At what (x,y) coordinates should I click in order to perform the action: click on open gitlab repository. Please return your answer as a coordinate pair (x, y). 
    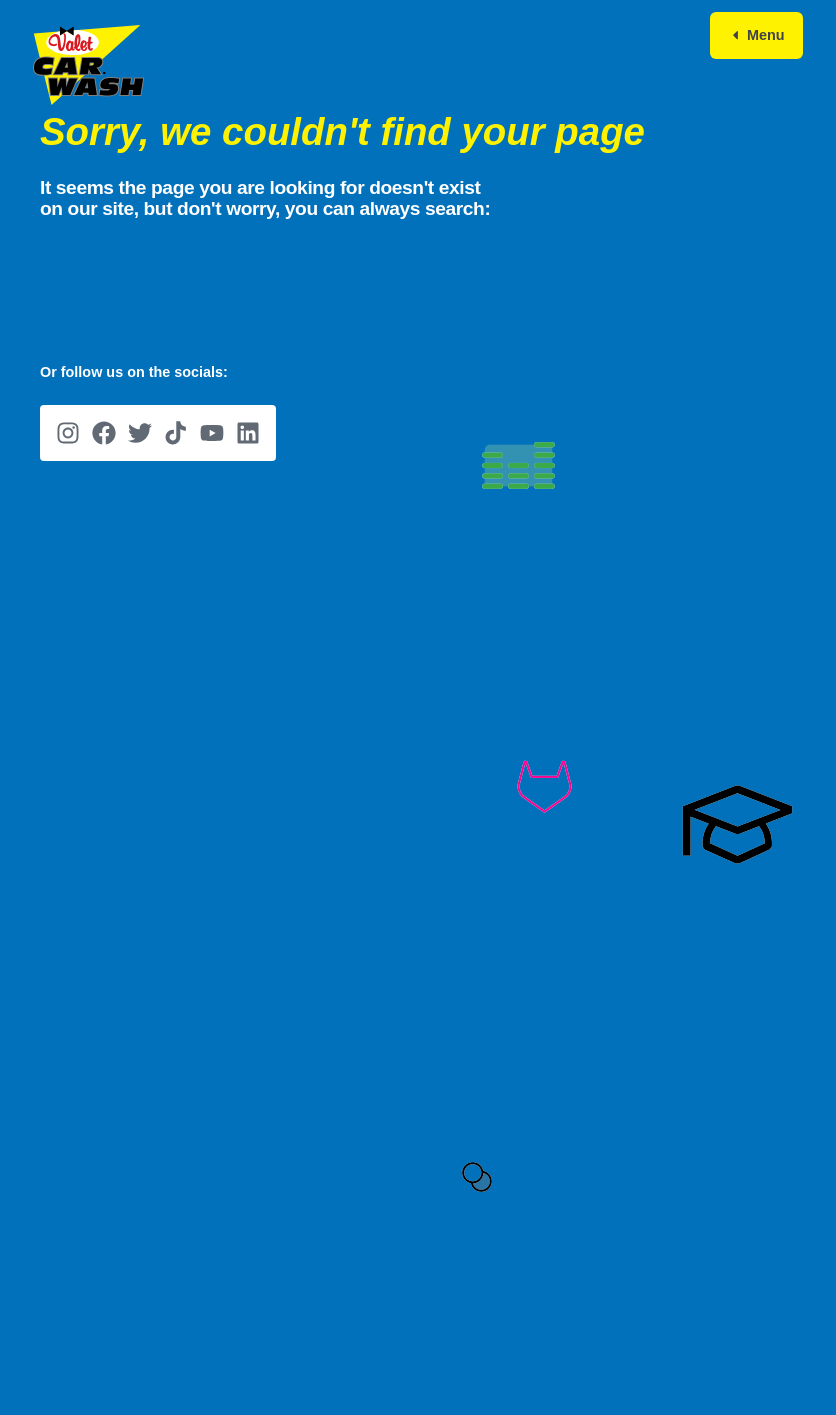
    Looking at the image, I should click on (544, 785).